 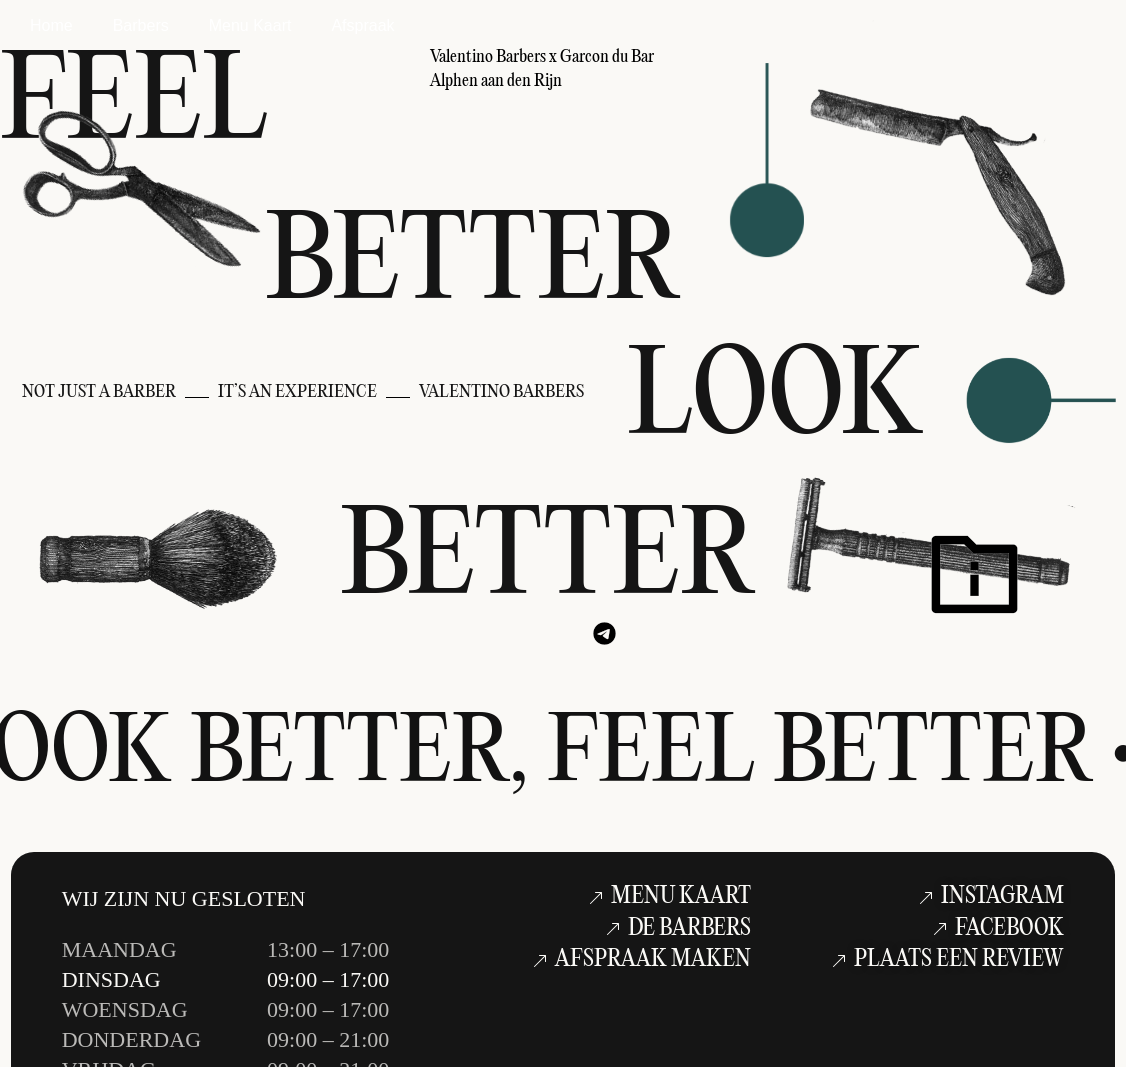 What do you see at coordinates (974, 574) in the screenshot?
I see `view folder details or properties` at bounding box center [974, 574].